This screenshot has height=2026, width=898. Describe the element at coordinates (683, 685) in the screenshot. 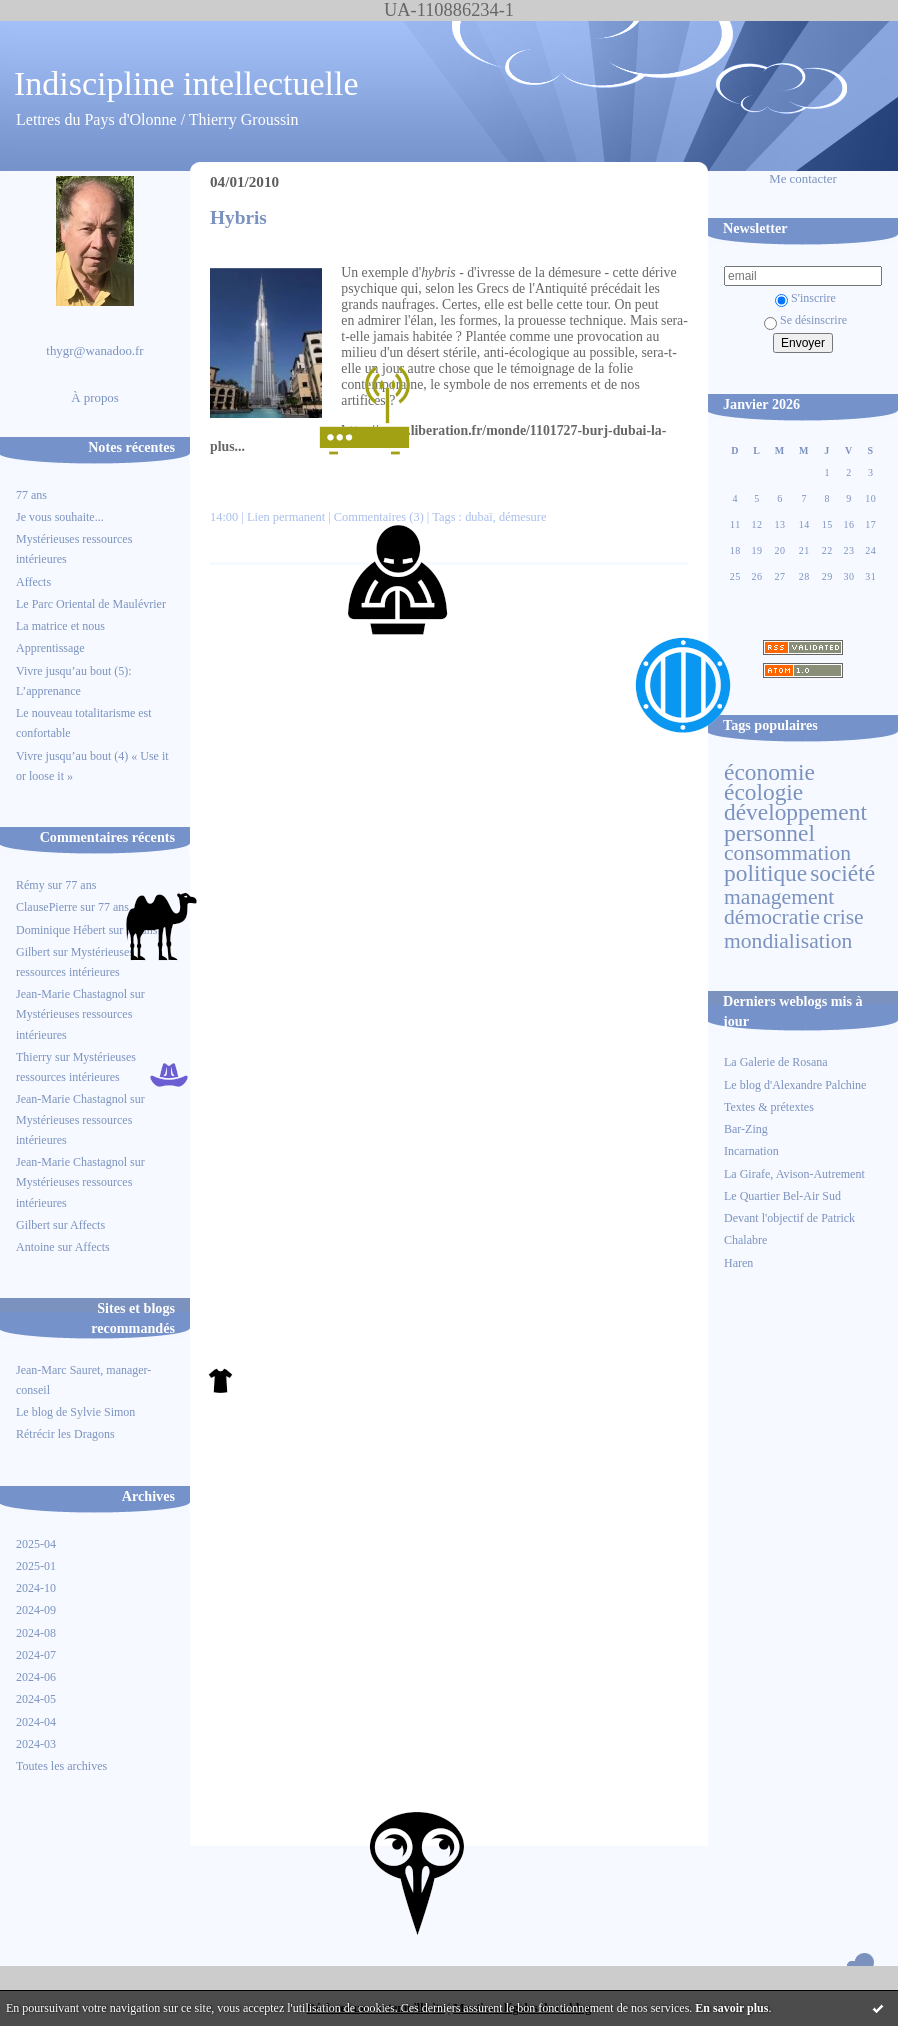

I see `access defense or protection settings` at that location.